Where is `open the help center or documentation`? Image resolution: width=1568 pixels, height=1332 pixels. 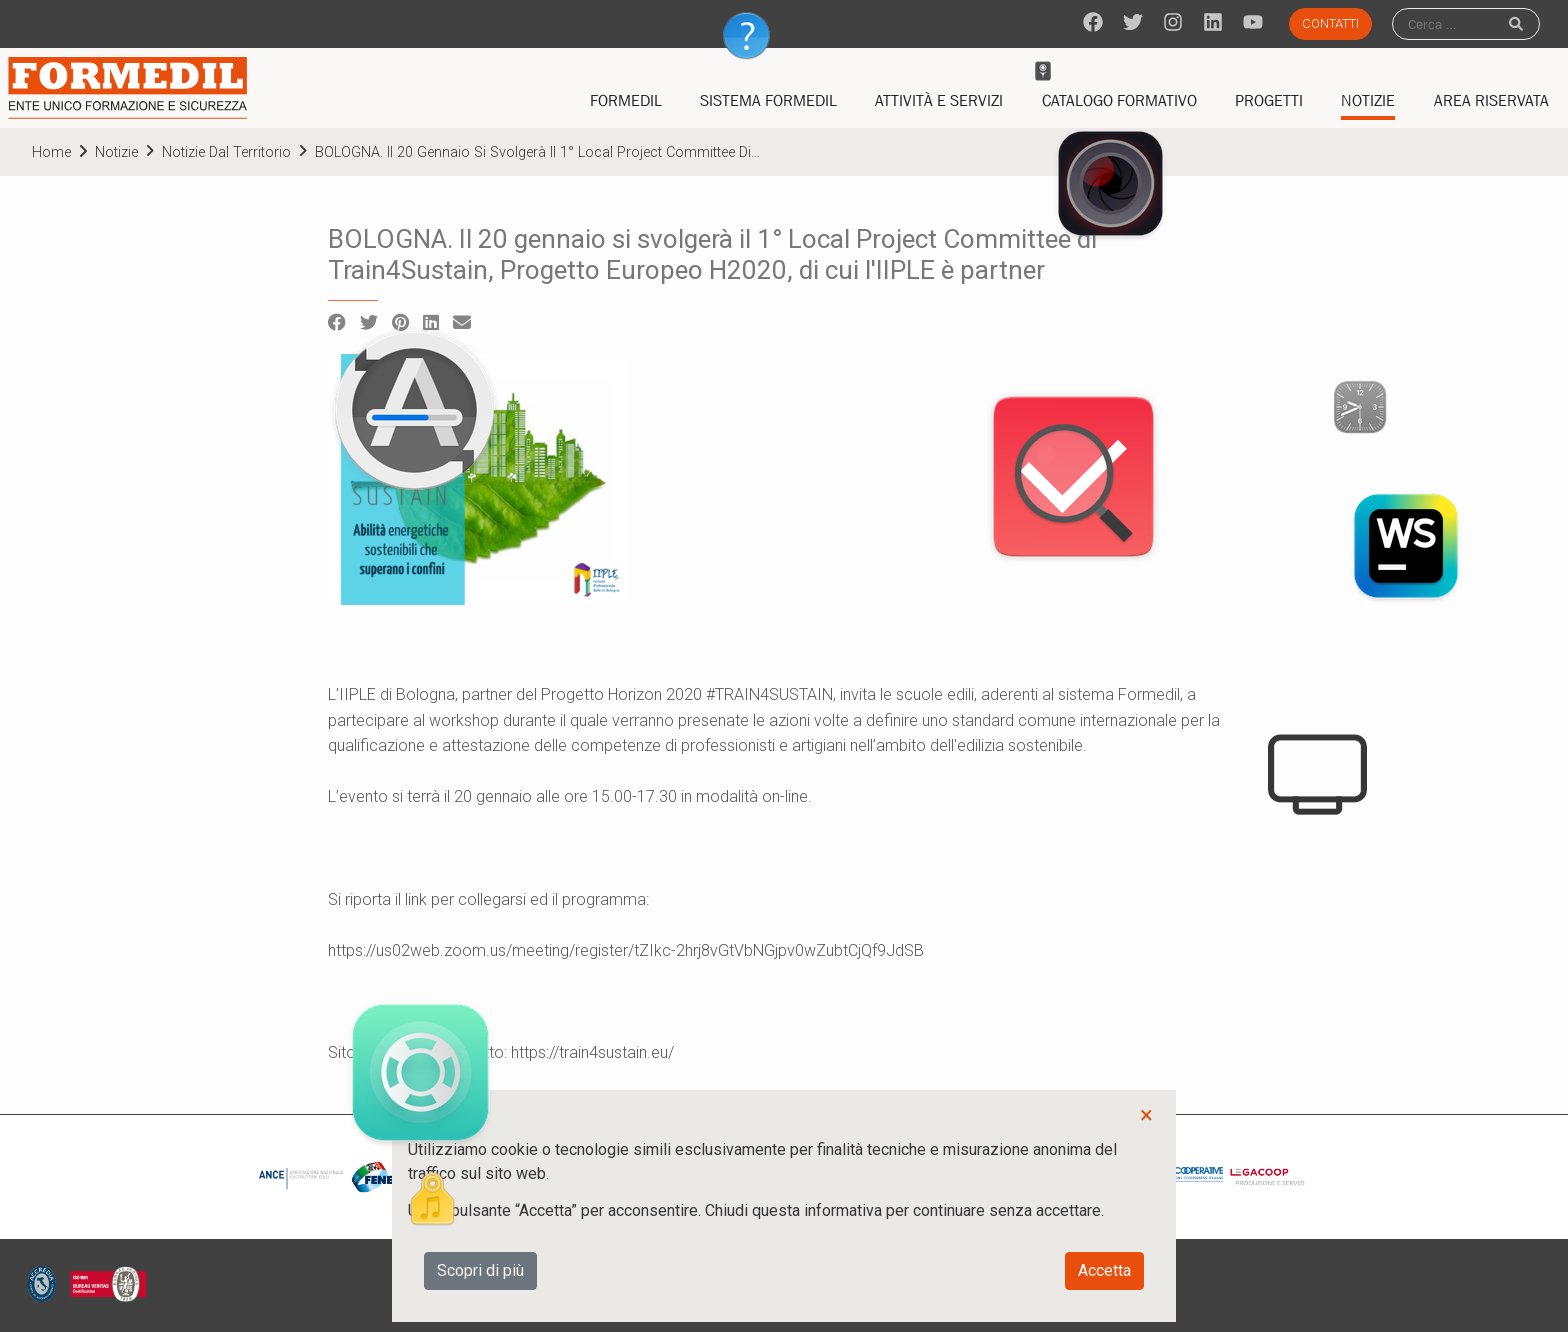
open the help center or documentation is located at coordinates (746, 35).